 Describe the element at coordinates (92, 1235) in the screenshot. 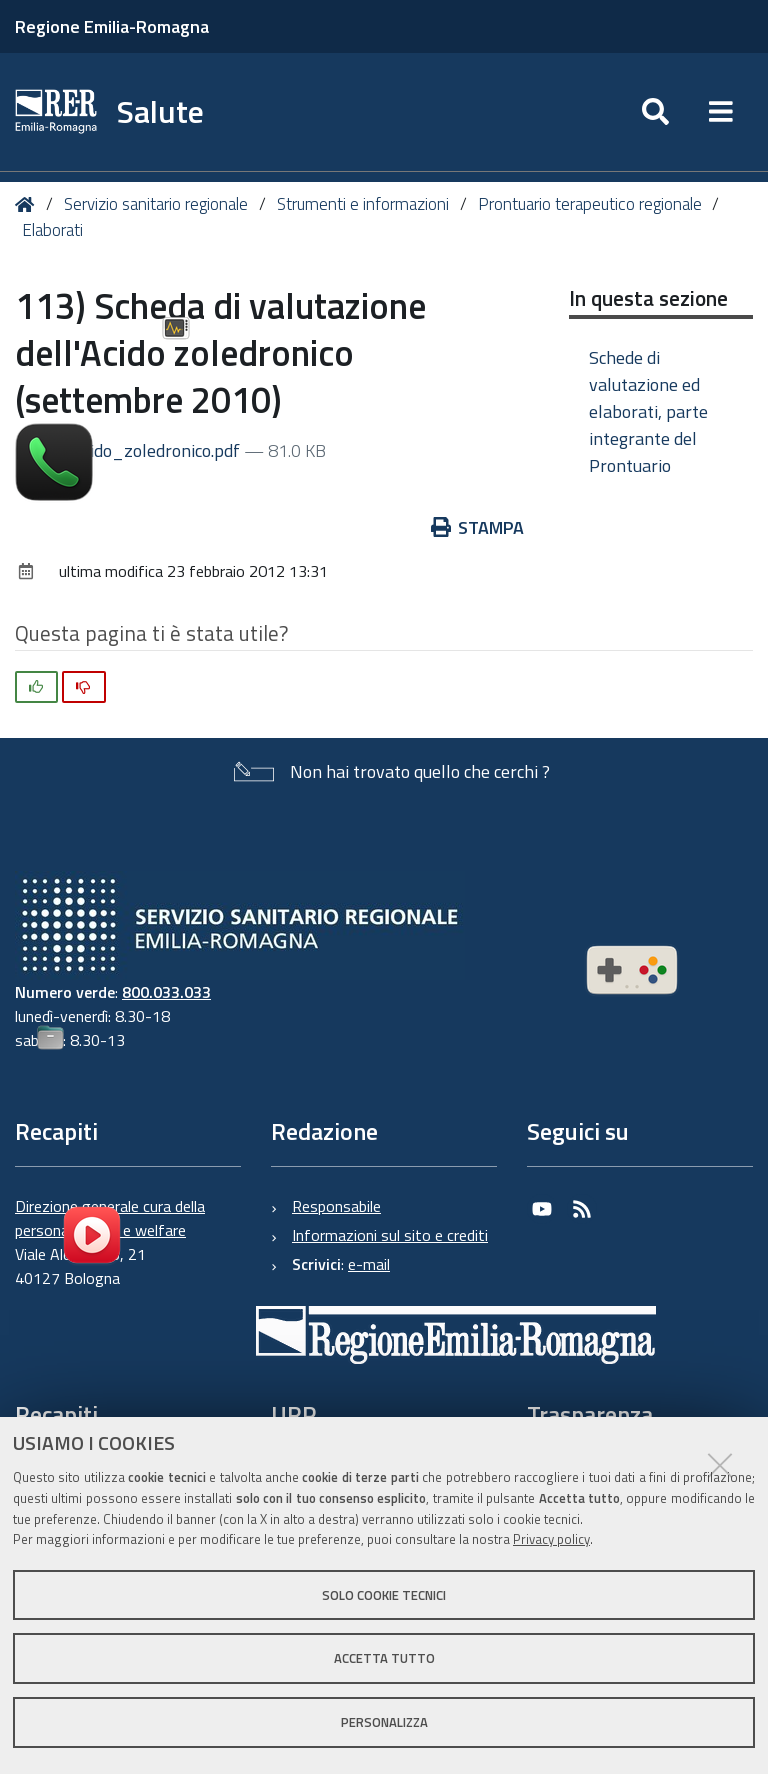

I see `open youtube music desktop app` at that location.